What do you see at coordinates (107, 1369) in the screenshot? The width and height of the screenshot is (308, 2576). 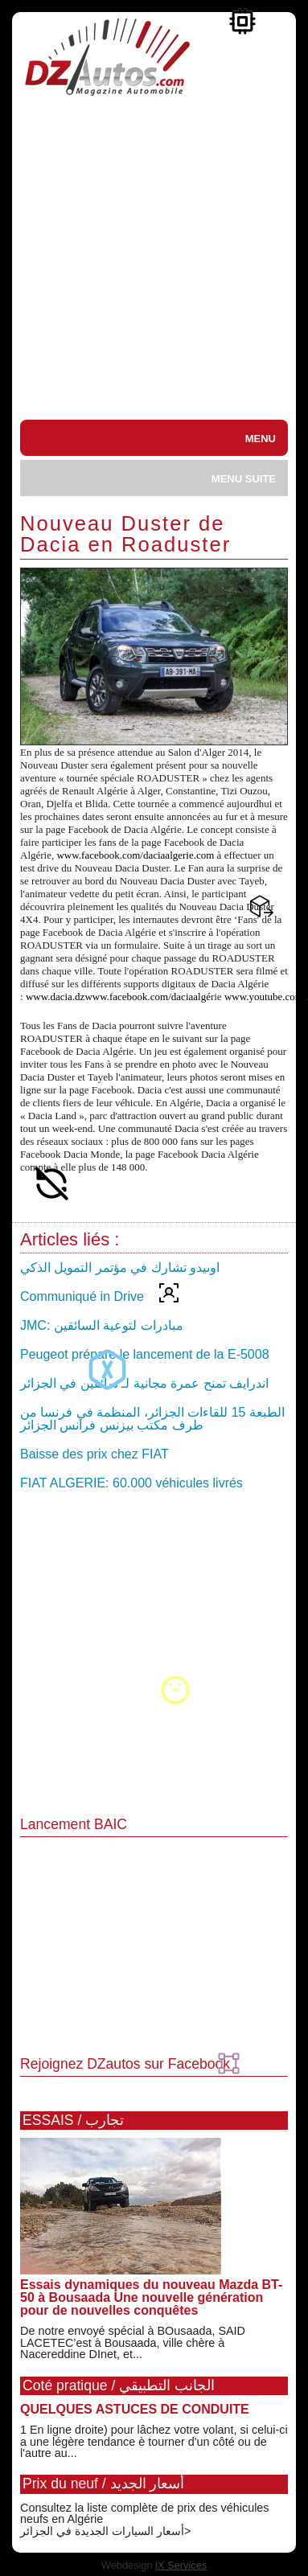 I see `close or cancel action` at bounding box center [107, 1369].